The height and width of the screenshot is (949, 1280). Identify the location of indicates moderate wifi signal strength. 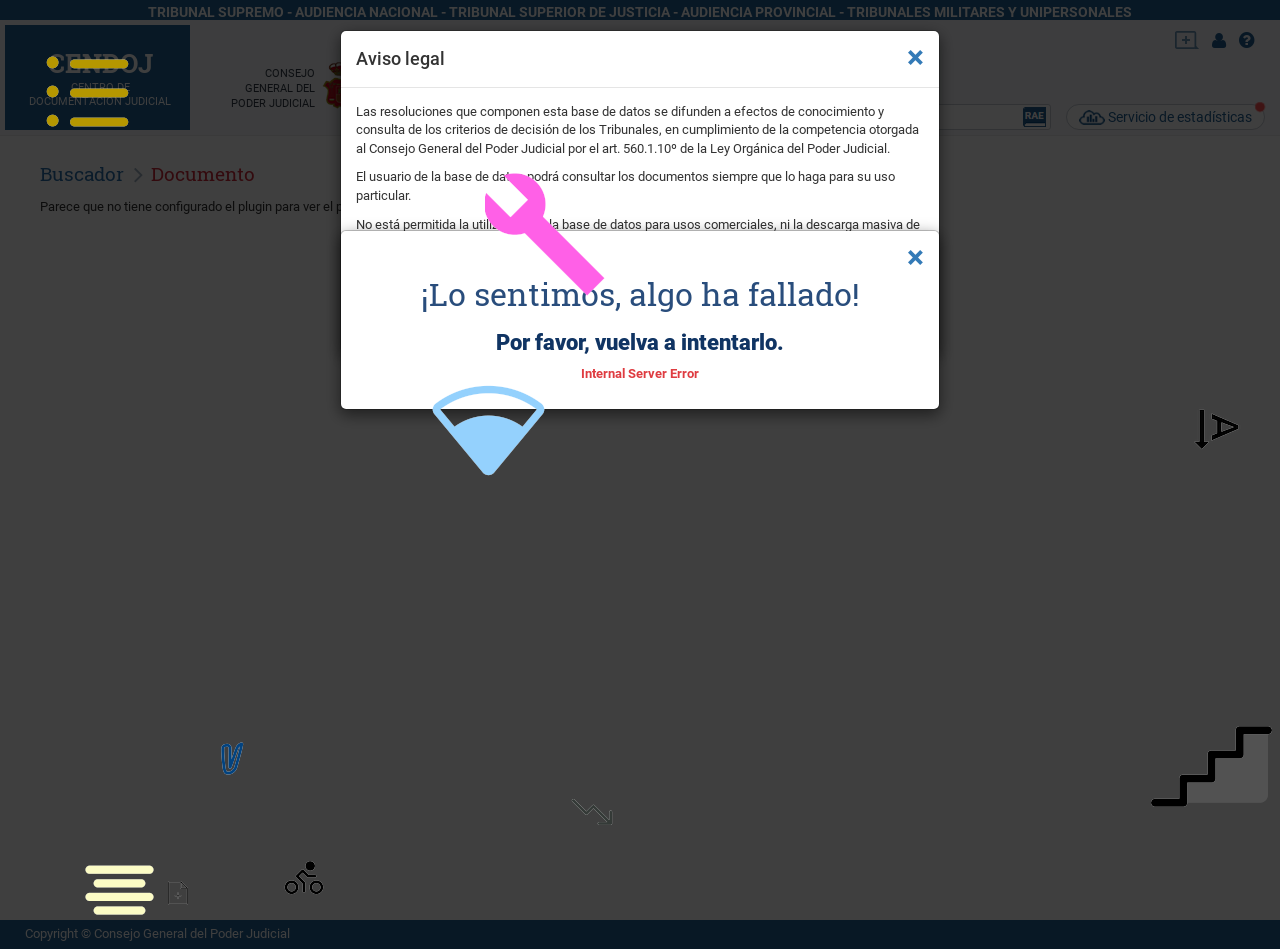
(488, 430).